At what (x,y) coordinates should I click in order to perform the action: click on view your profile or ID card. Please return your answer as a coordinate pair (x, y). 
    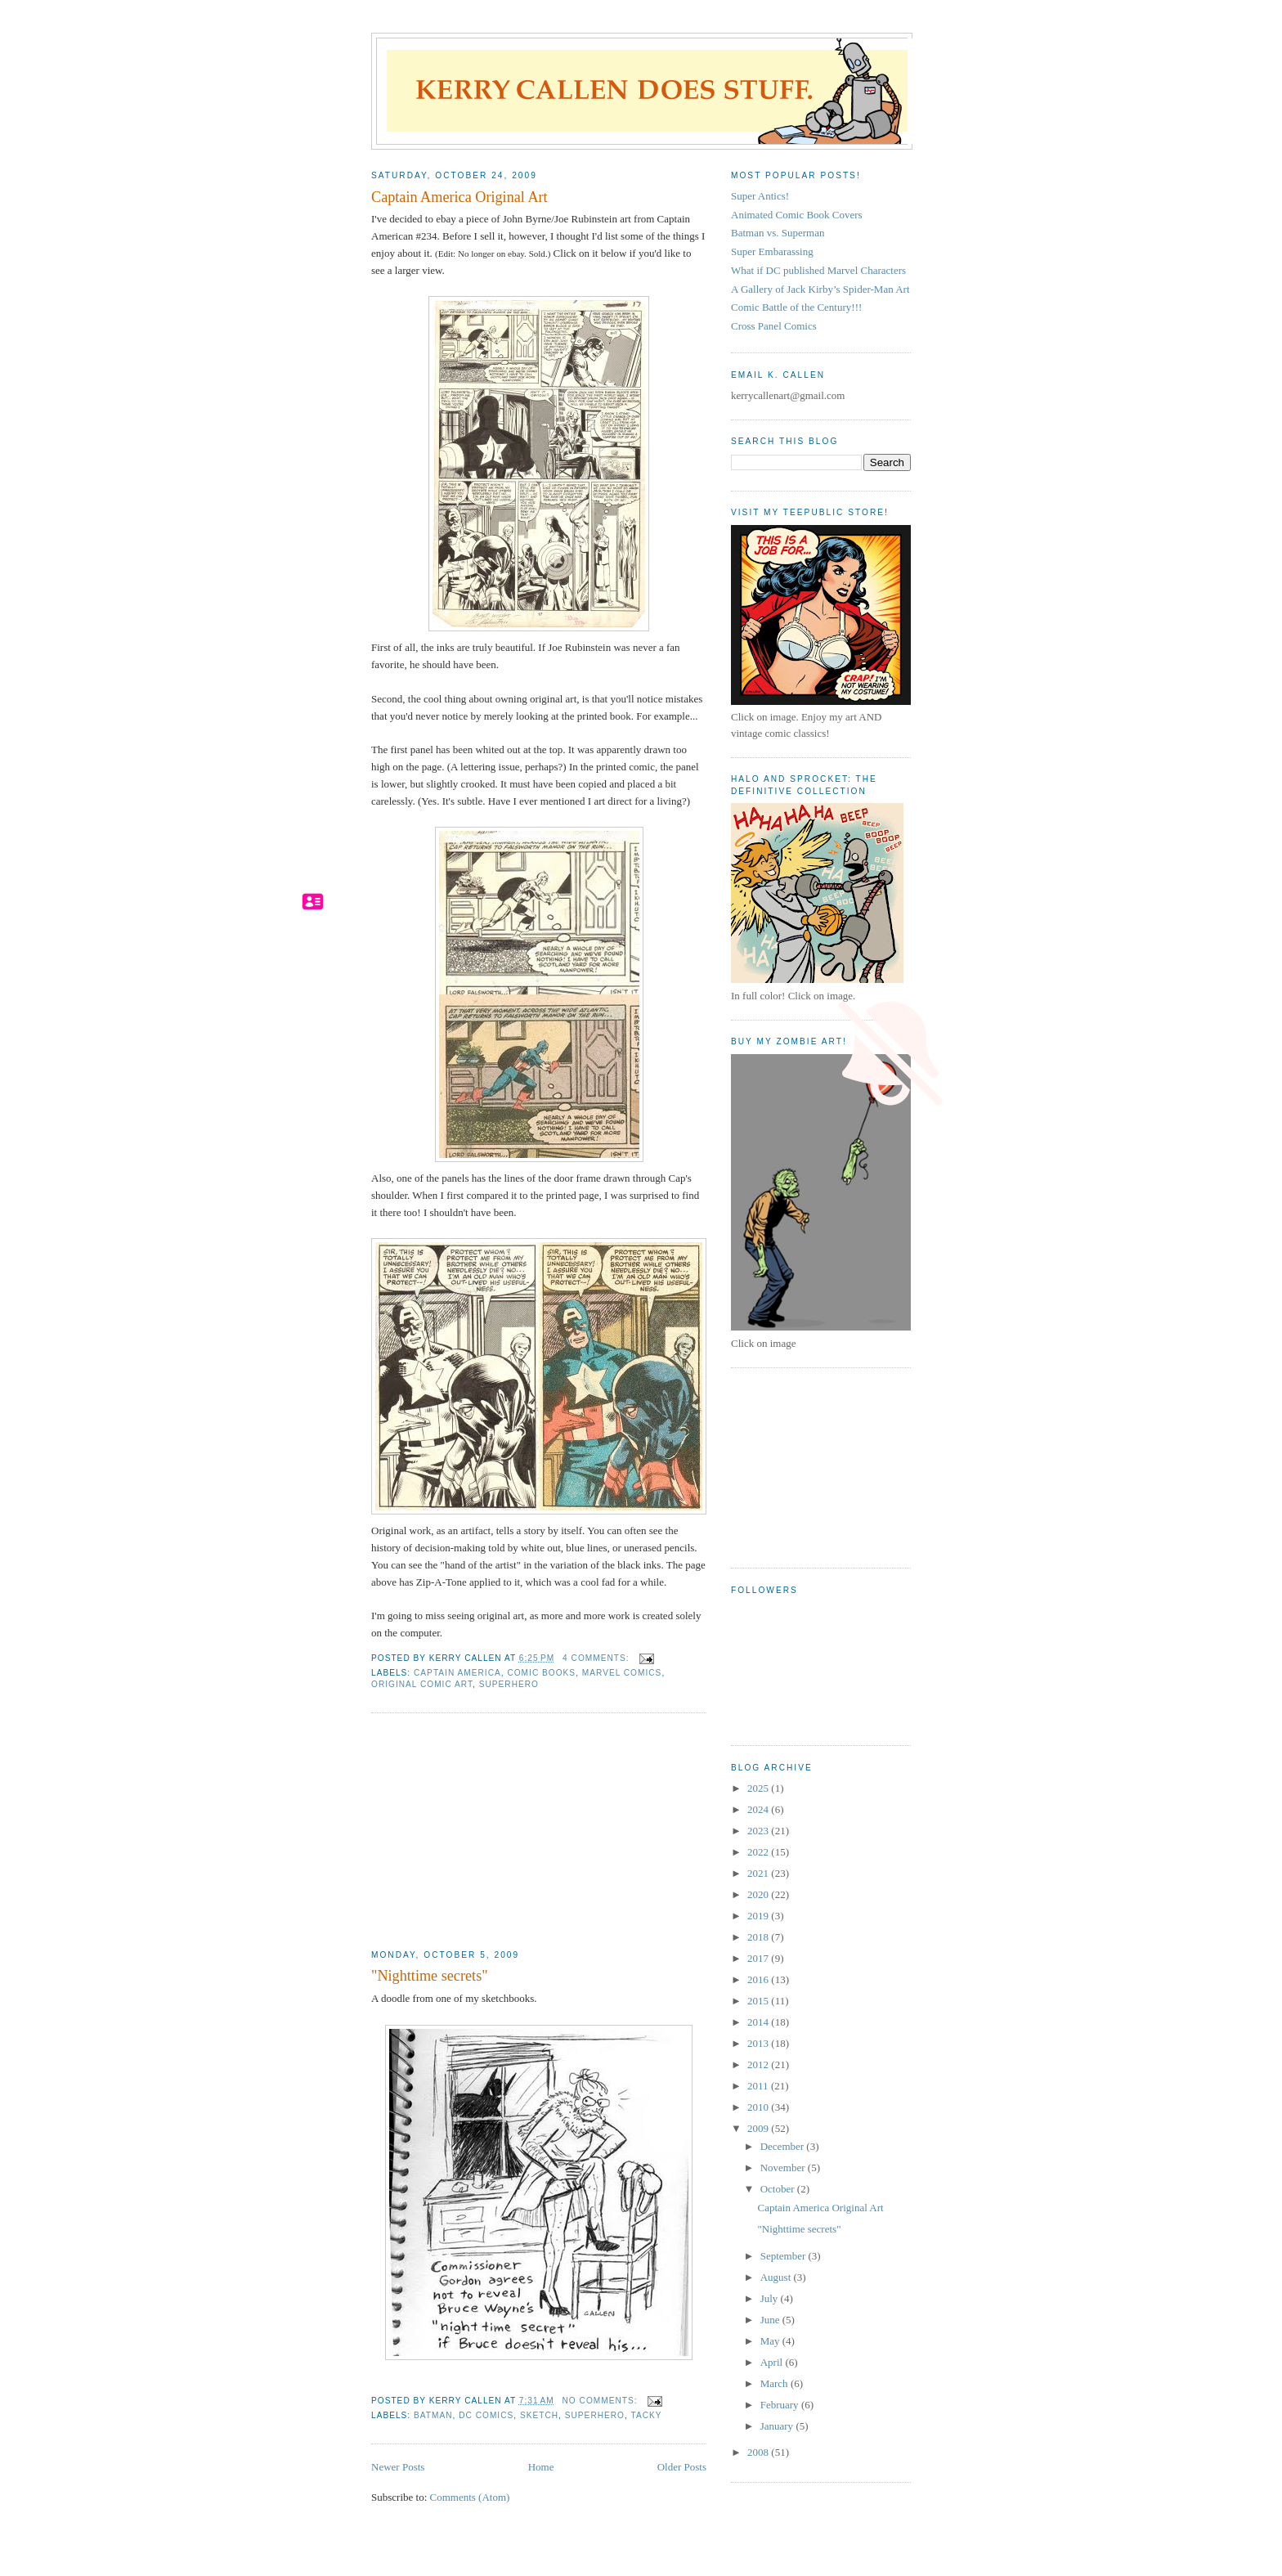
    Looking at the image, I should click on (312, 901).